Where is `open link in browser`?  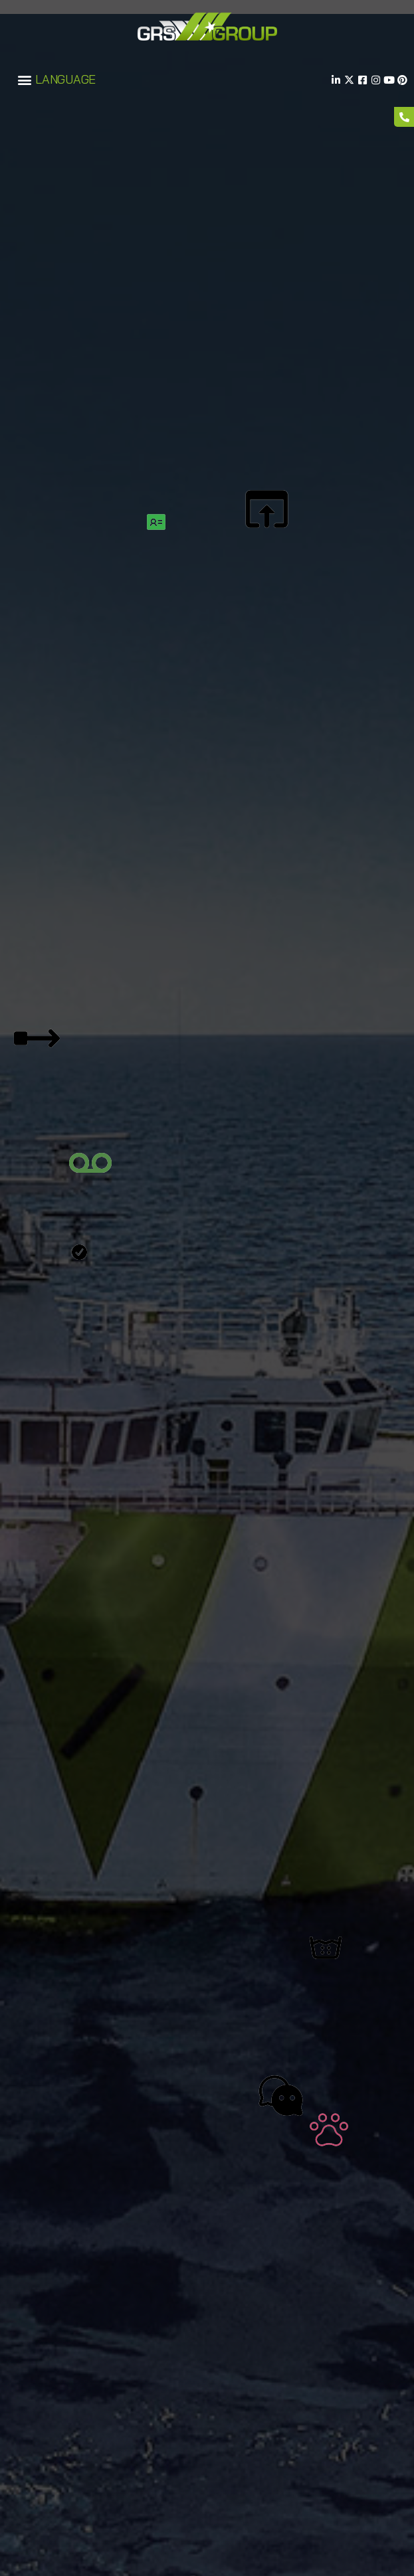
open link in browser is located at coordinates (266, 509).